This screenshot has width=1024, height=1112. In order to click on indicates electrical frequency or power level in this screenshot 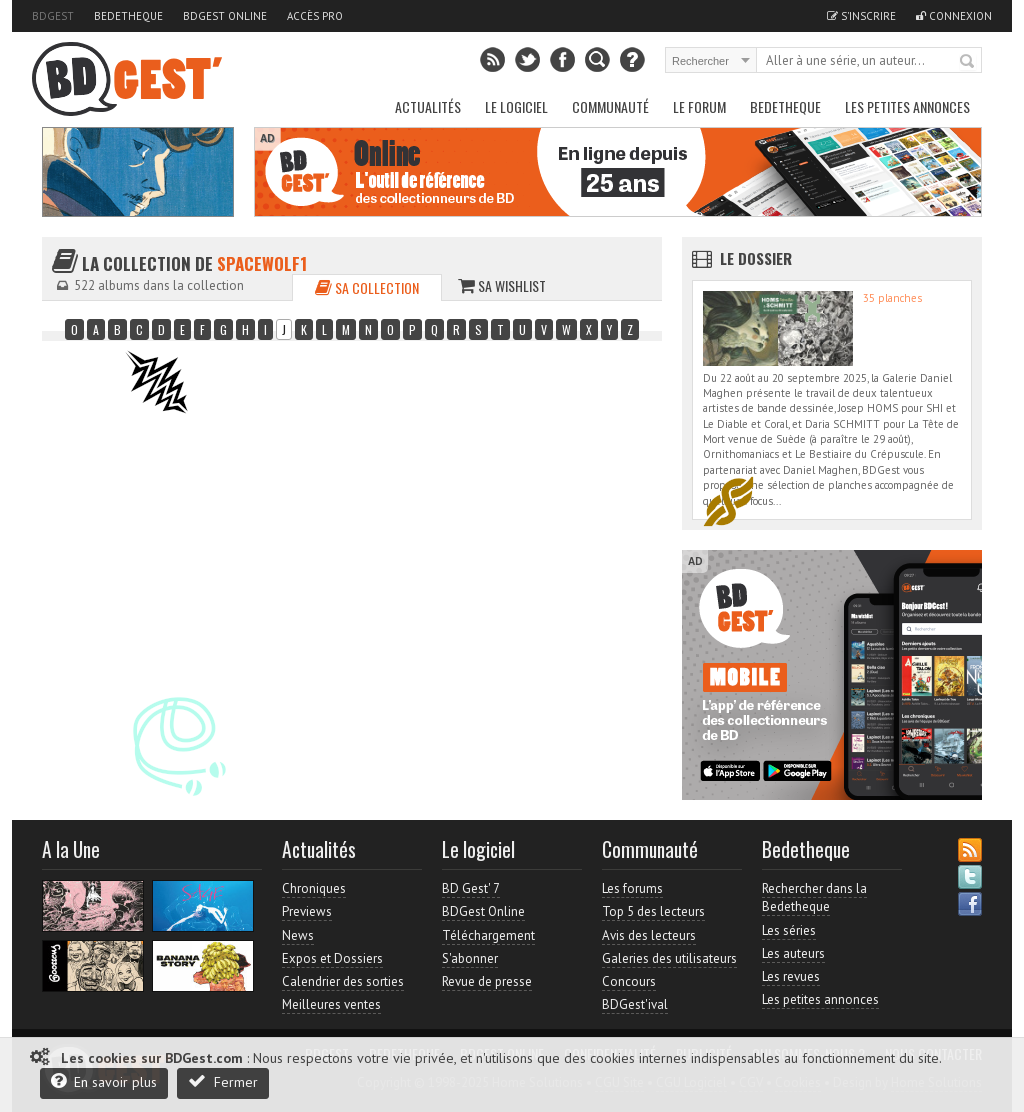, I will do `click(156, 381)`.